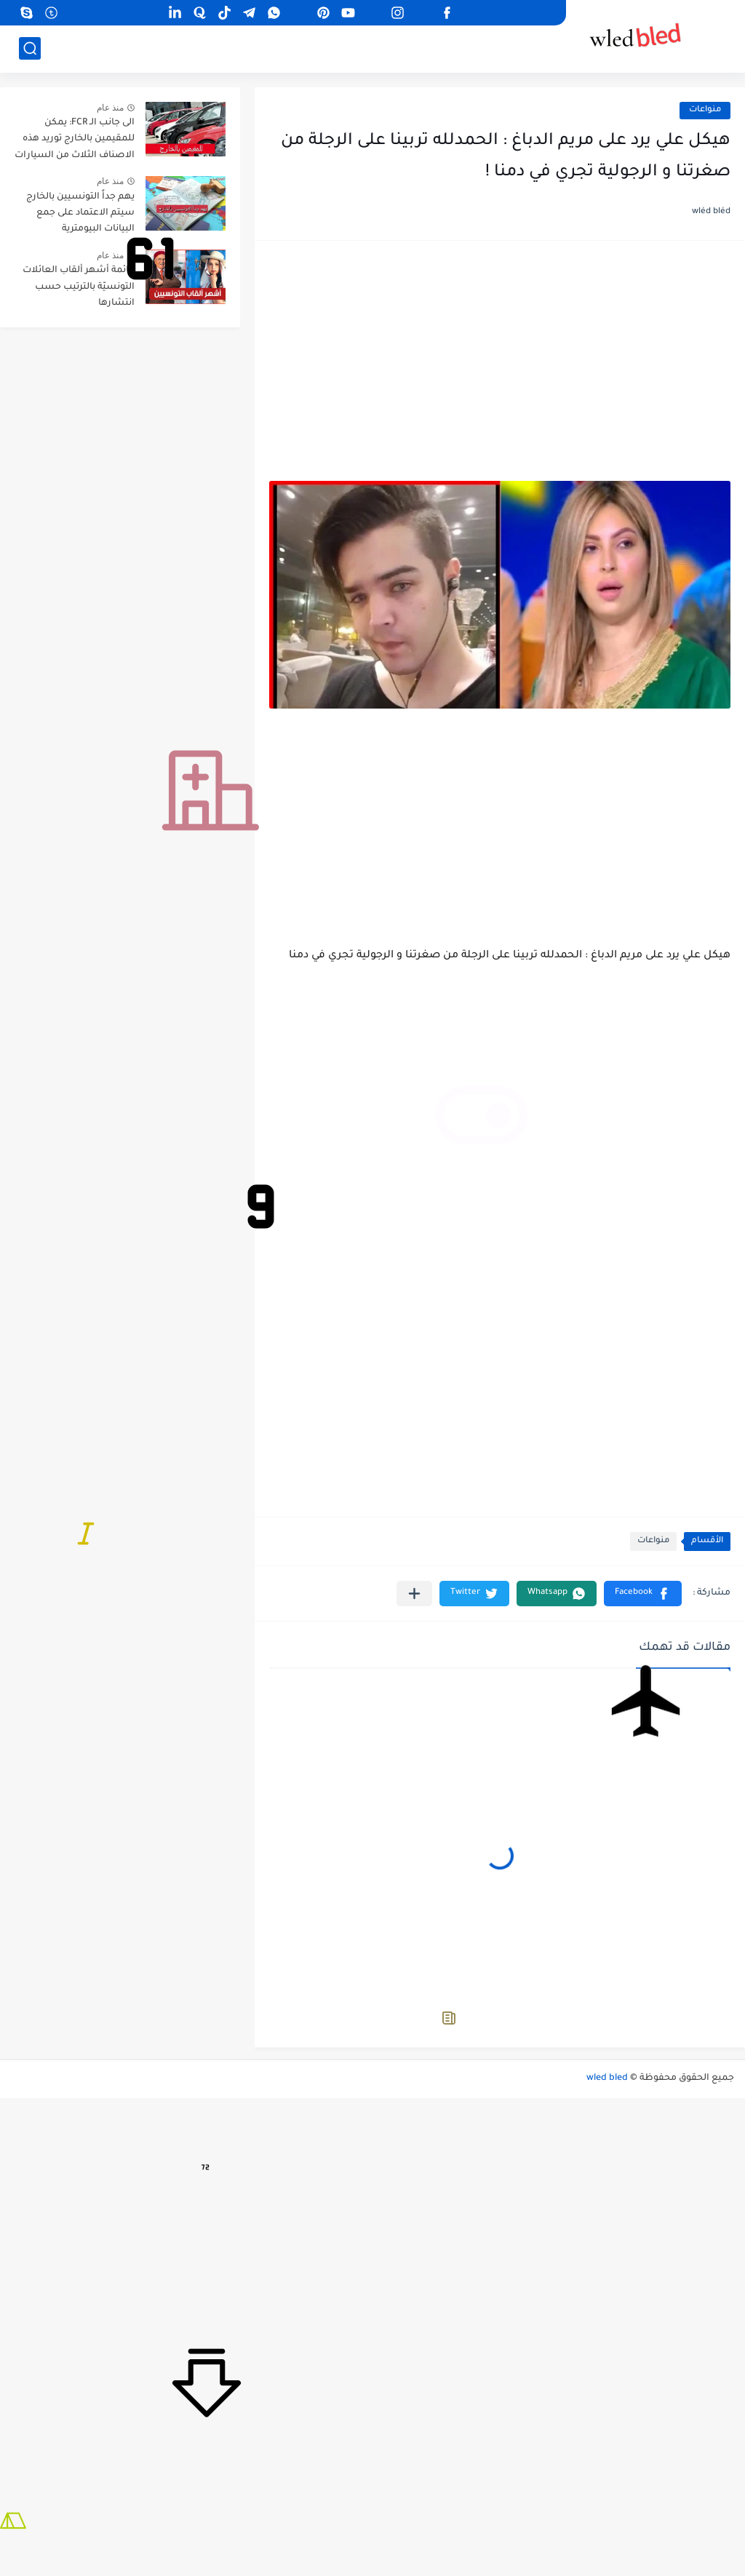 Image resolution: width=745 pixels, height=2576 pixels. I want to click on download file or content, so click(207, 2380).